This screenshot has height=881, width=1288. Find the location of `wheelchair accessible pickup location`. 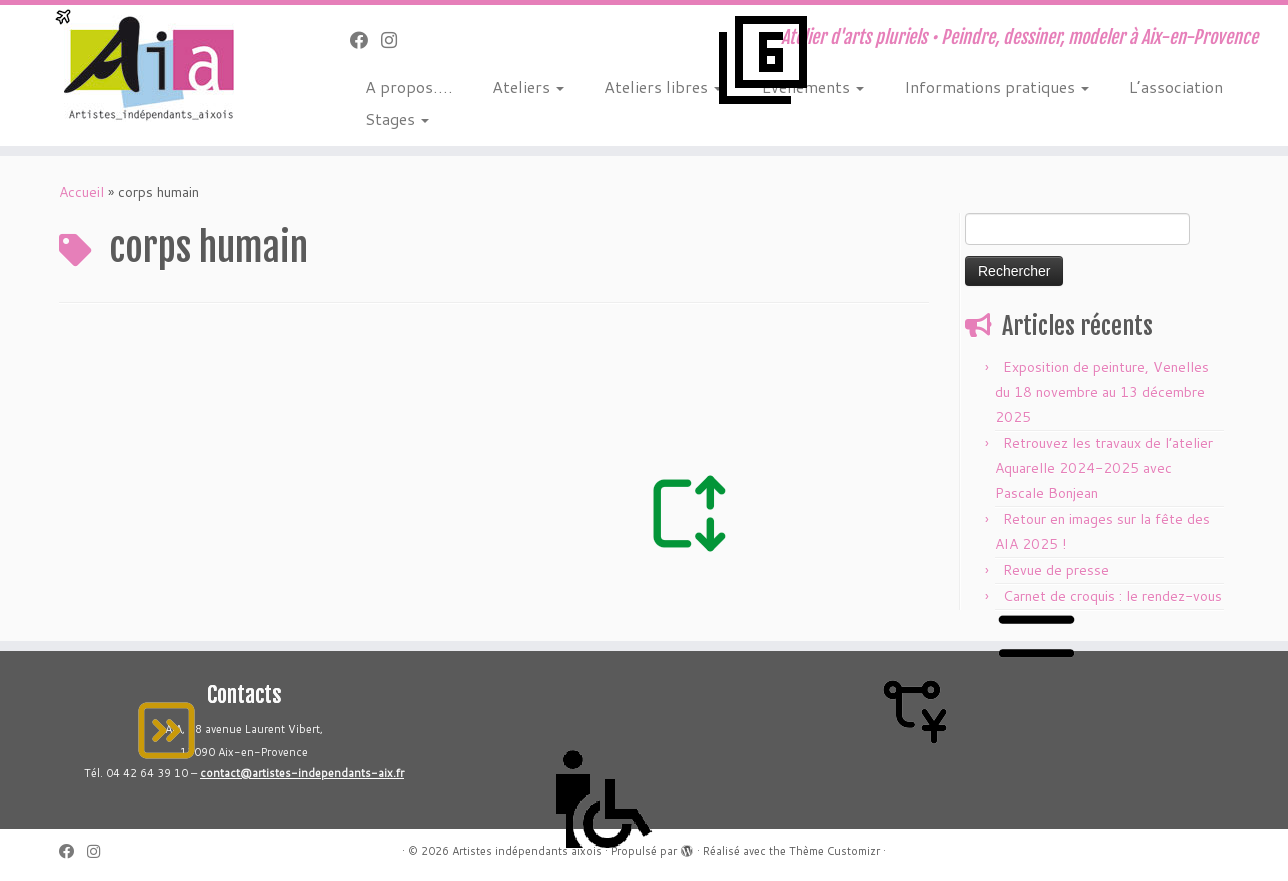

wheelchair accessible pickup location is located at coordinates (600, 799).